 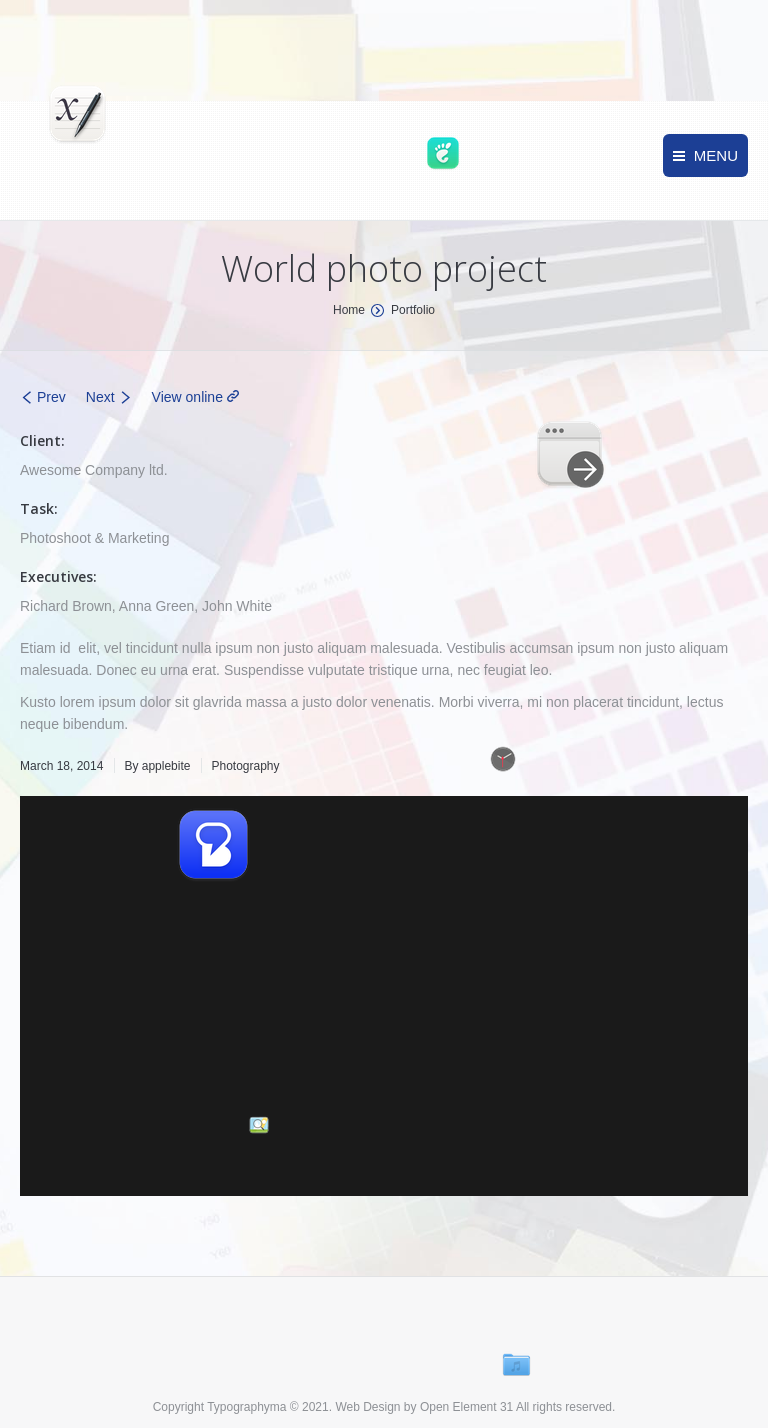 I want to click on open Xournal++ note-taking app, so click(x=77, y=113).